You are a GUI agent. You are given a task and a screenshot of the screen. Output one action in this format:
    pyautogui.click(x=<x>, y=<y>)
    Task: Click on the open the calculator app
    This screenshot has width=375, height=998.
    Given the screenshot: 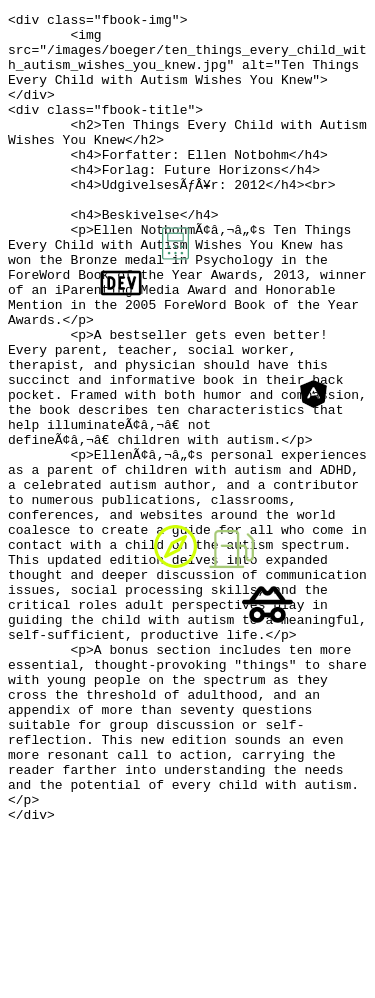 What is the action you would take?
    pyautogui.click(x=175, y=243)
    